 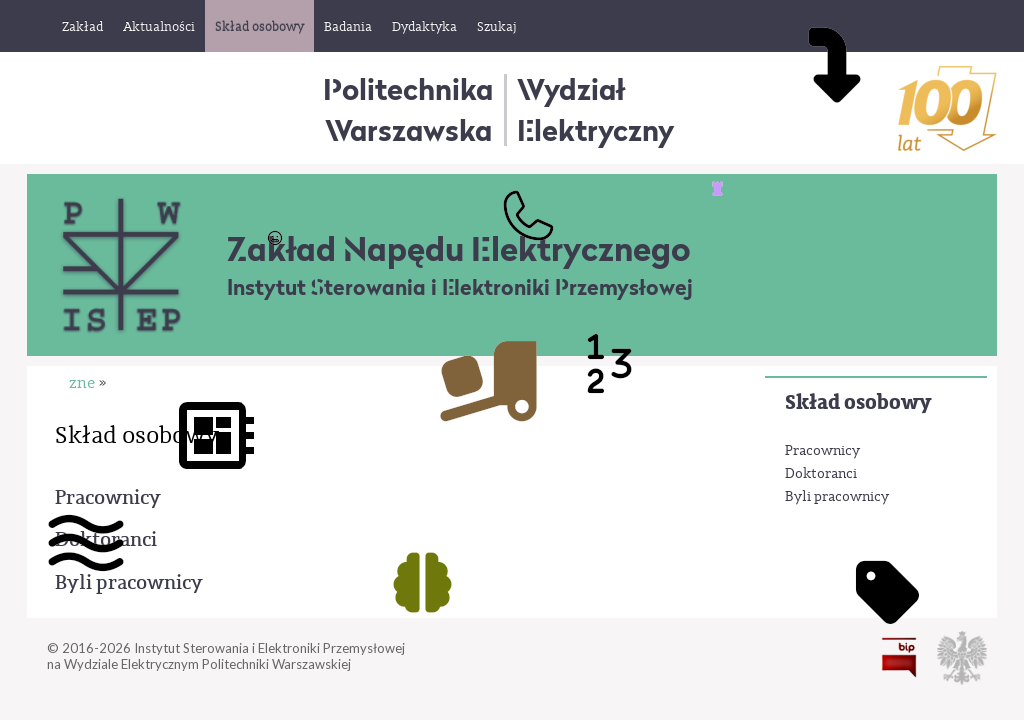 I want to click on format text as numbered list, so click(x=608, y=363).